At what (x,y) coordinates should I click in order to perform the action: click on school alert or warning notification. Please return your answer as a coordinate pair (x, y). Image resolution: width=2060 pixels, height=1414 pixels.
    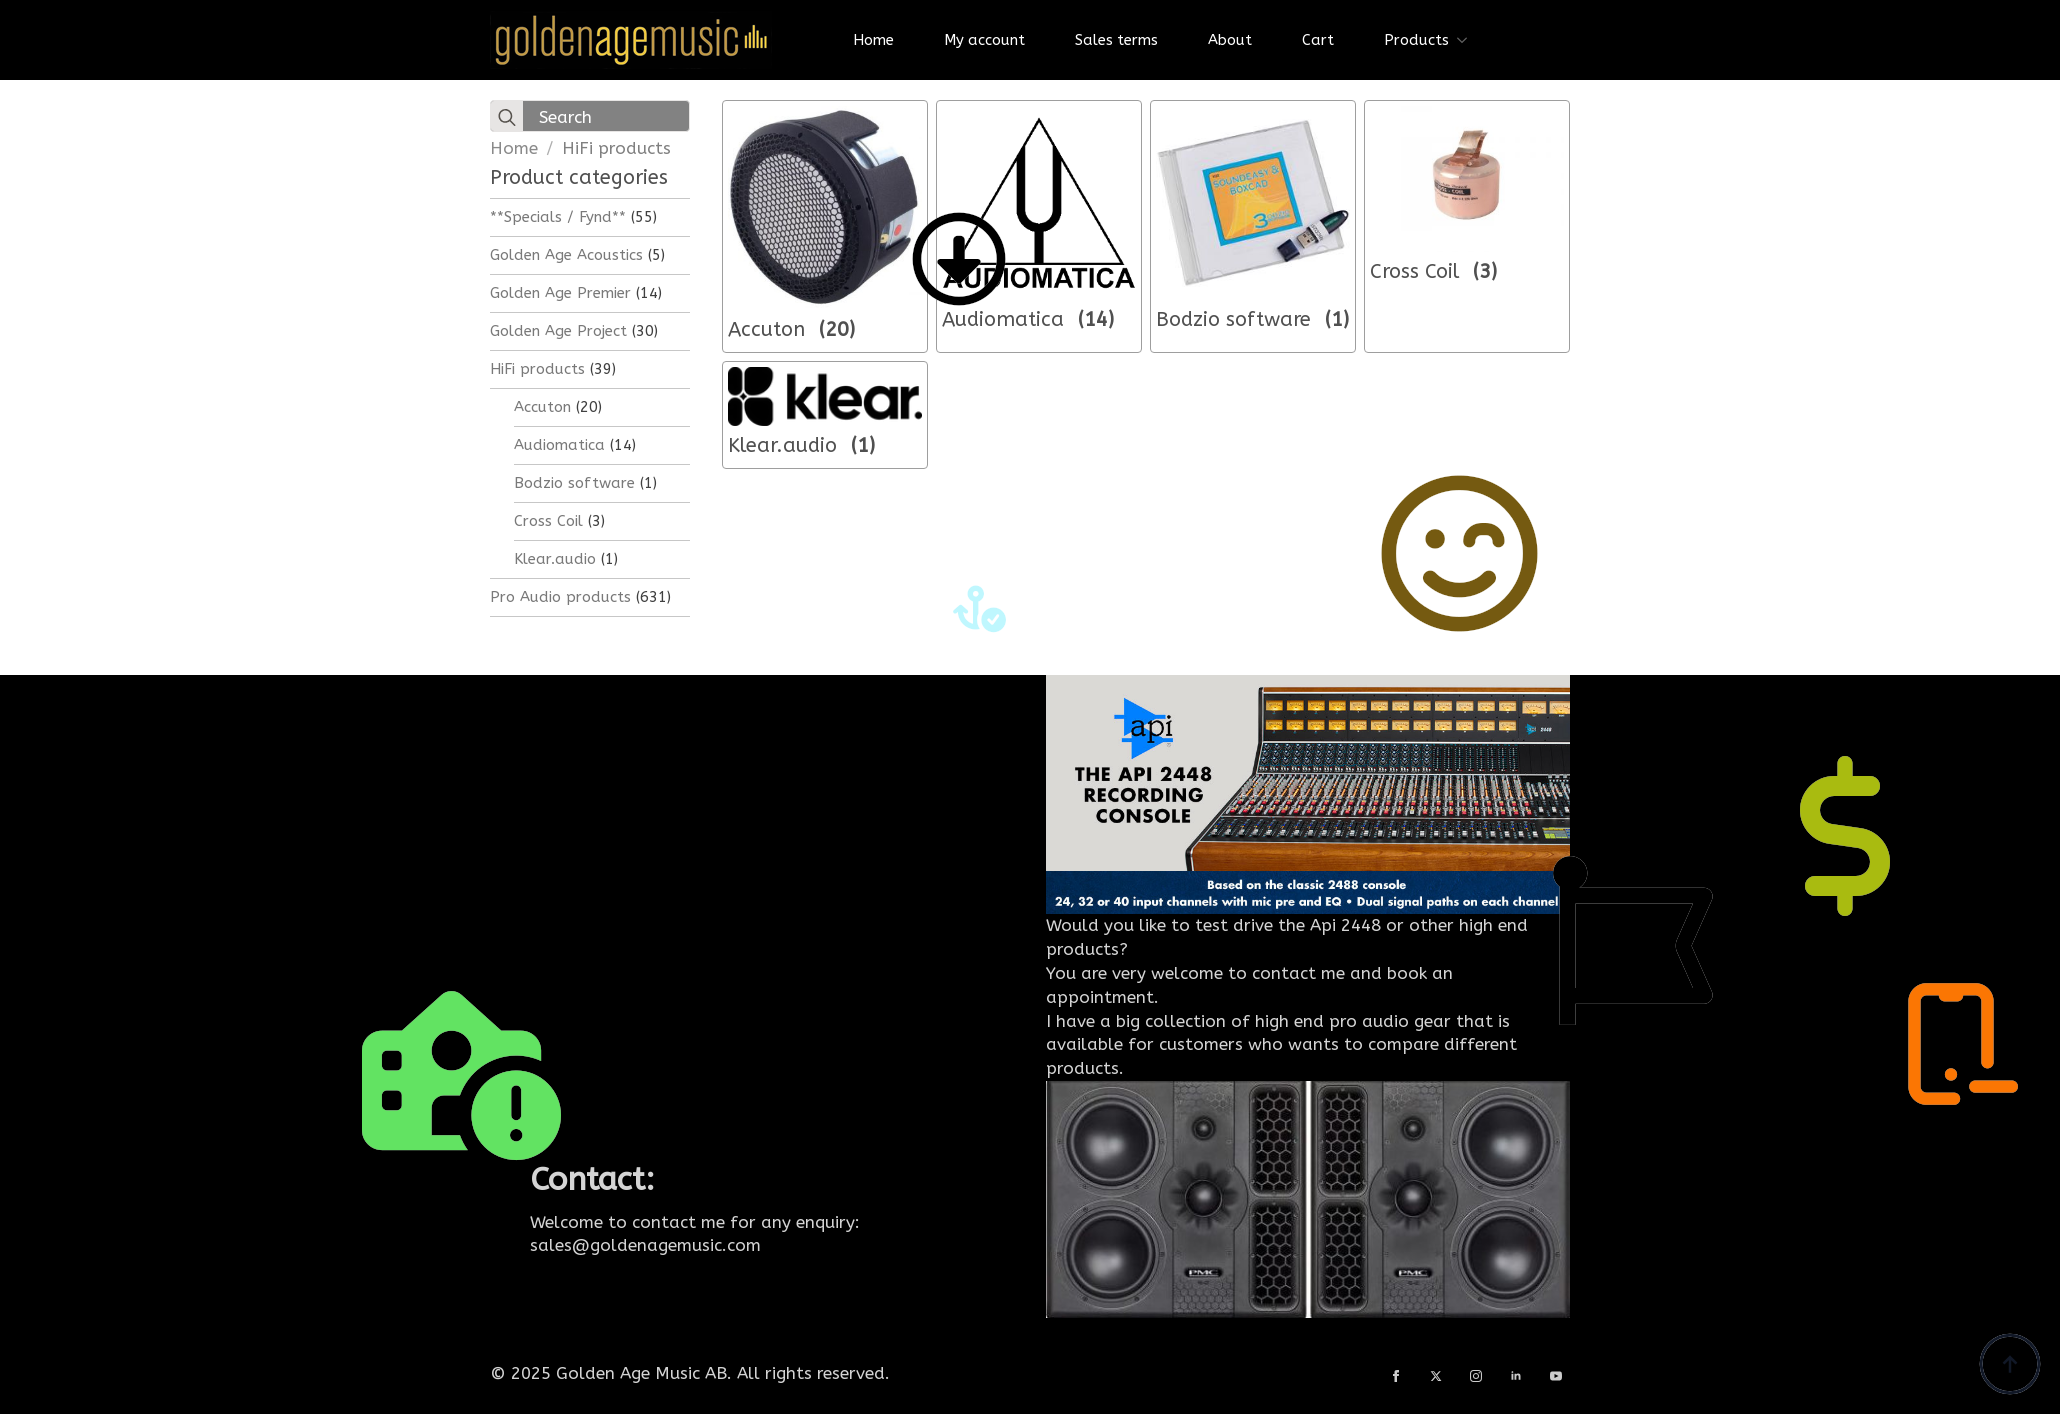
    Looking at the image, I should click on (461, 1070).